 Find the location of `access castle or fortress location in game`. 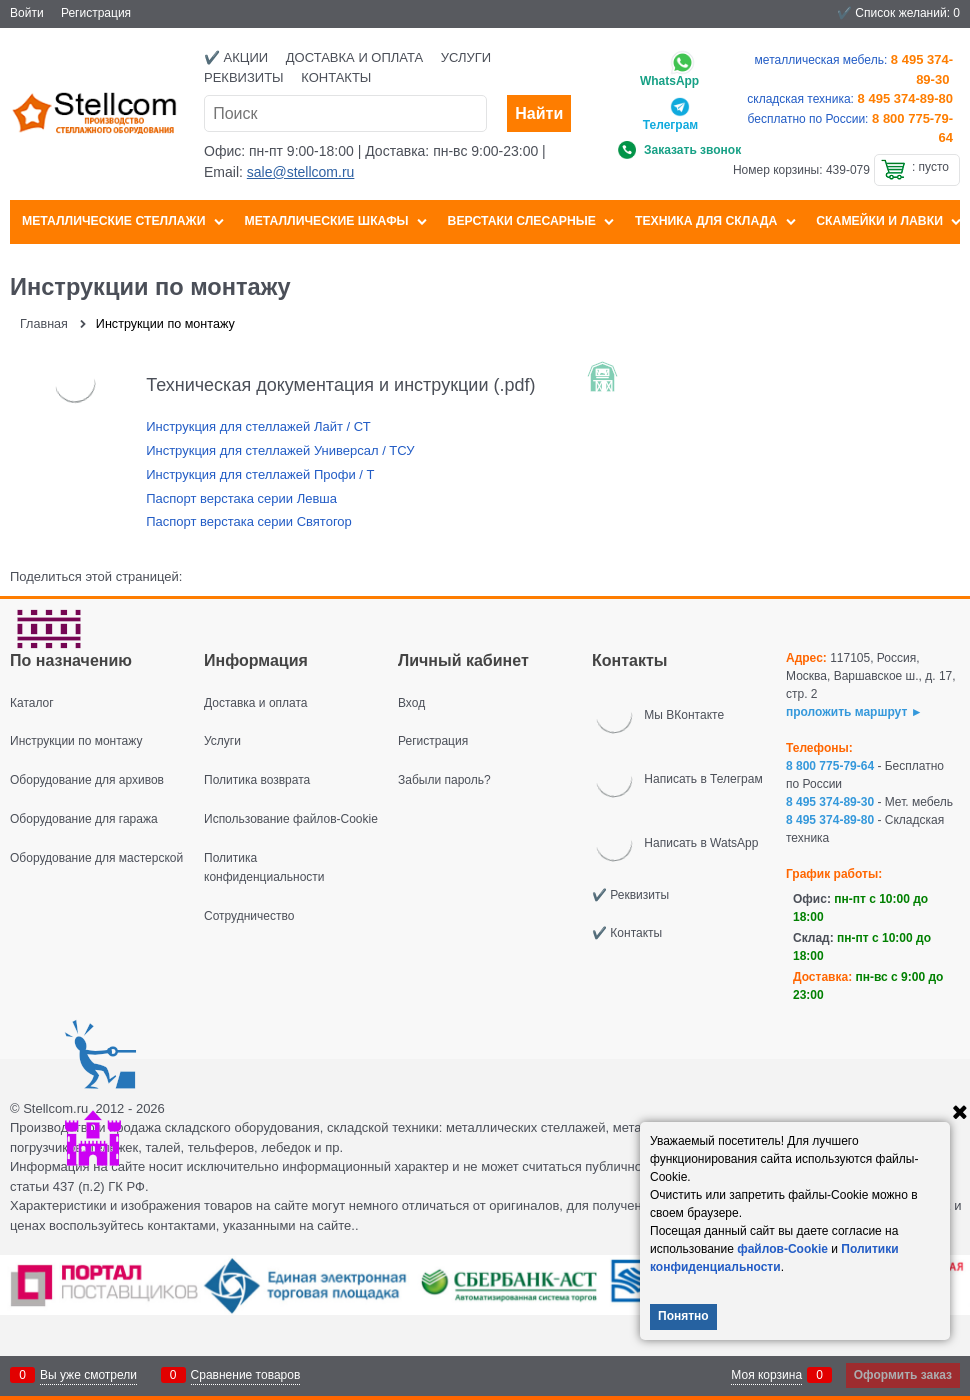

access castle or fortress location in game is located at coordinates (93, 1138).